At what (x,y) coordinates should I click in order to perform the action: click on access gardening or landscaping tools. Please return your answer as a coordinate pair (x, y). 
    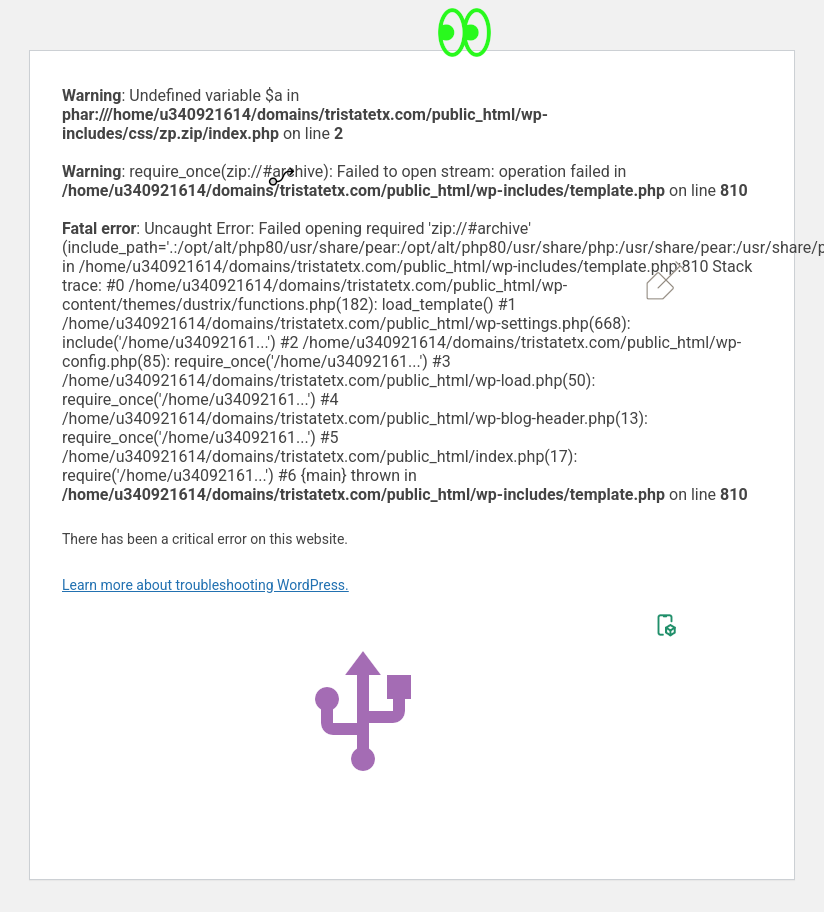
    Looking at the image, I should click on (665, 281).